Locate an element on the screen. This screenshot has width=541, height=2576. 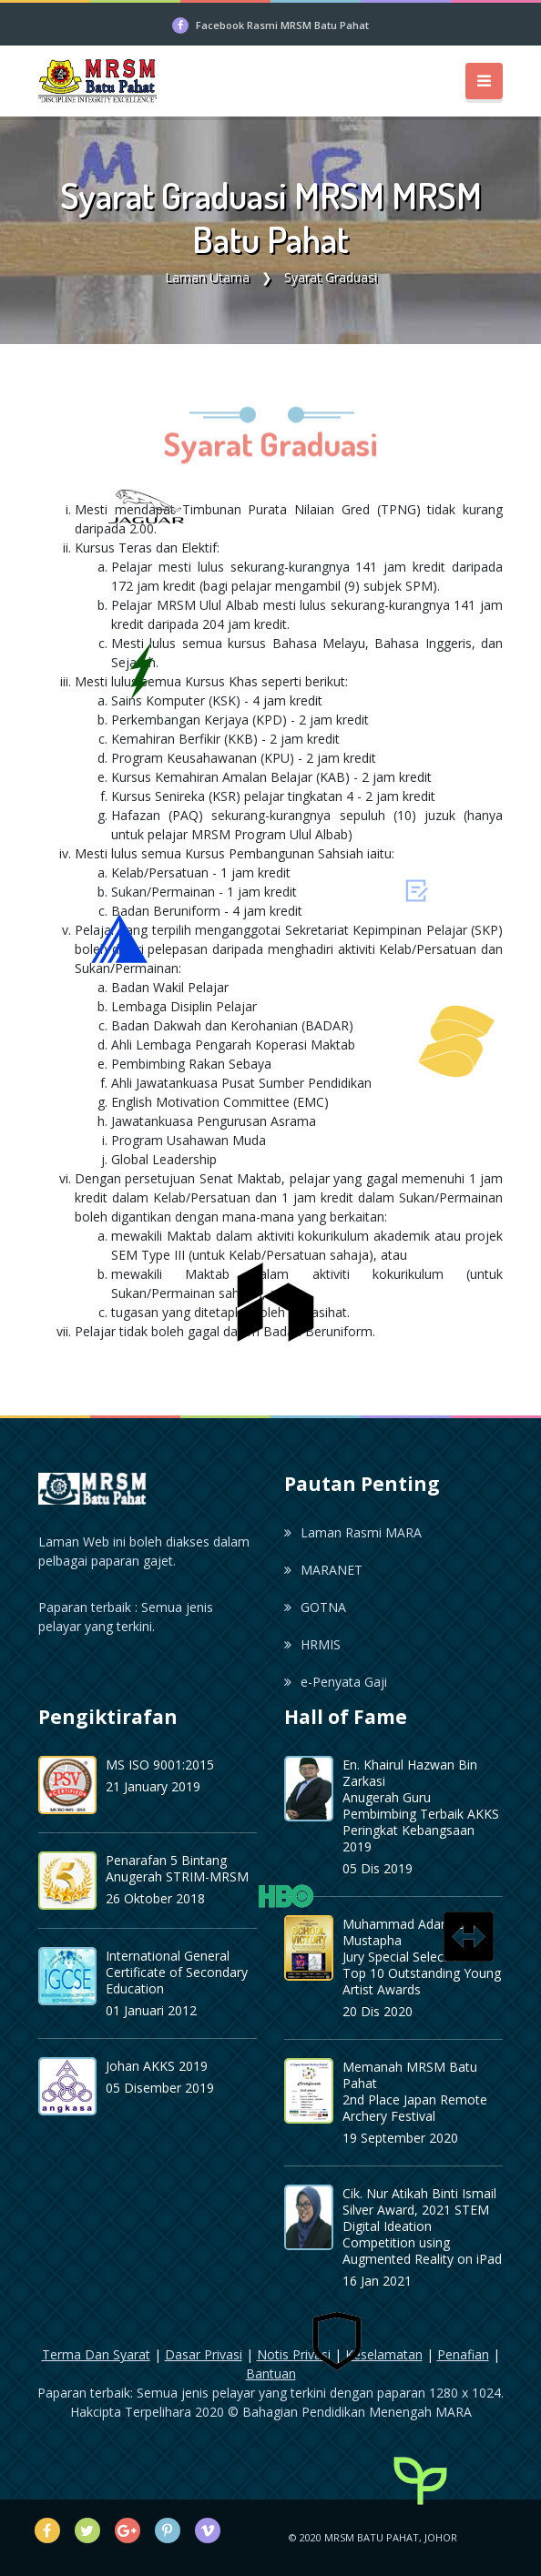
open the HBO streaming app is located at coordinates (286, 1896).